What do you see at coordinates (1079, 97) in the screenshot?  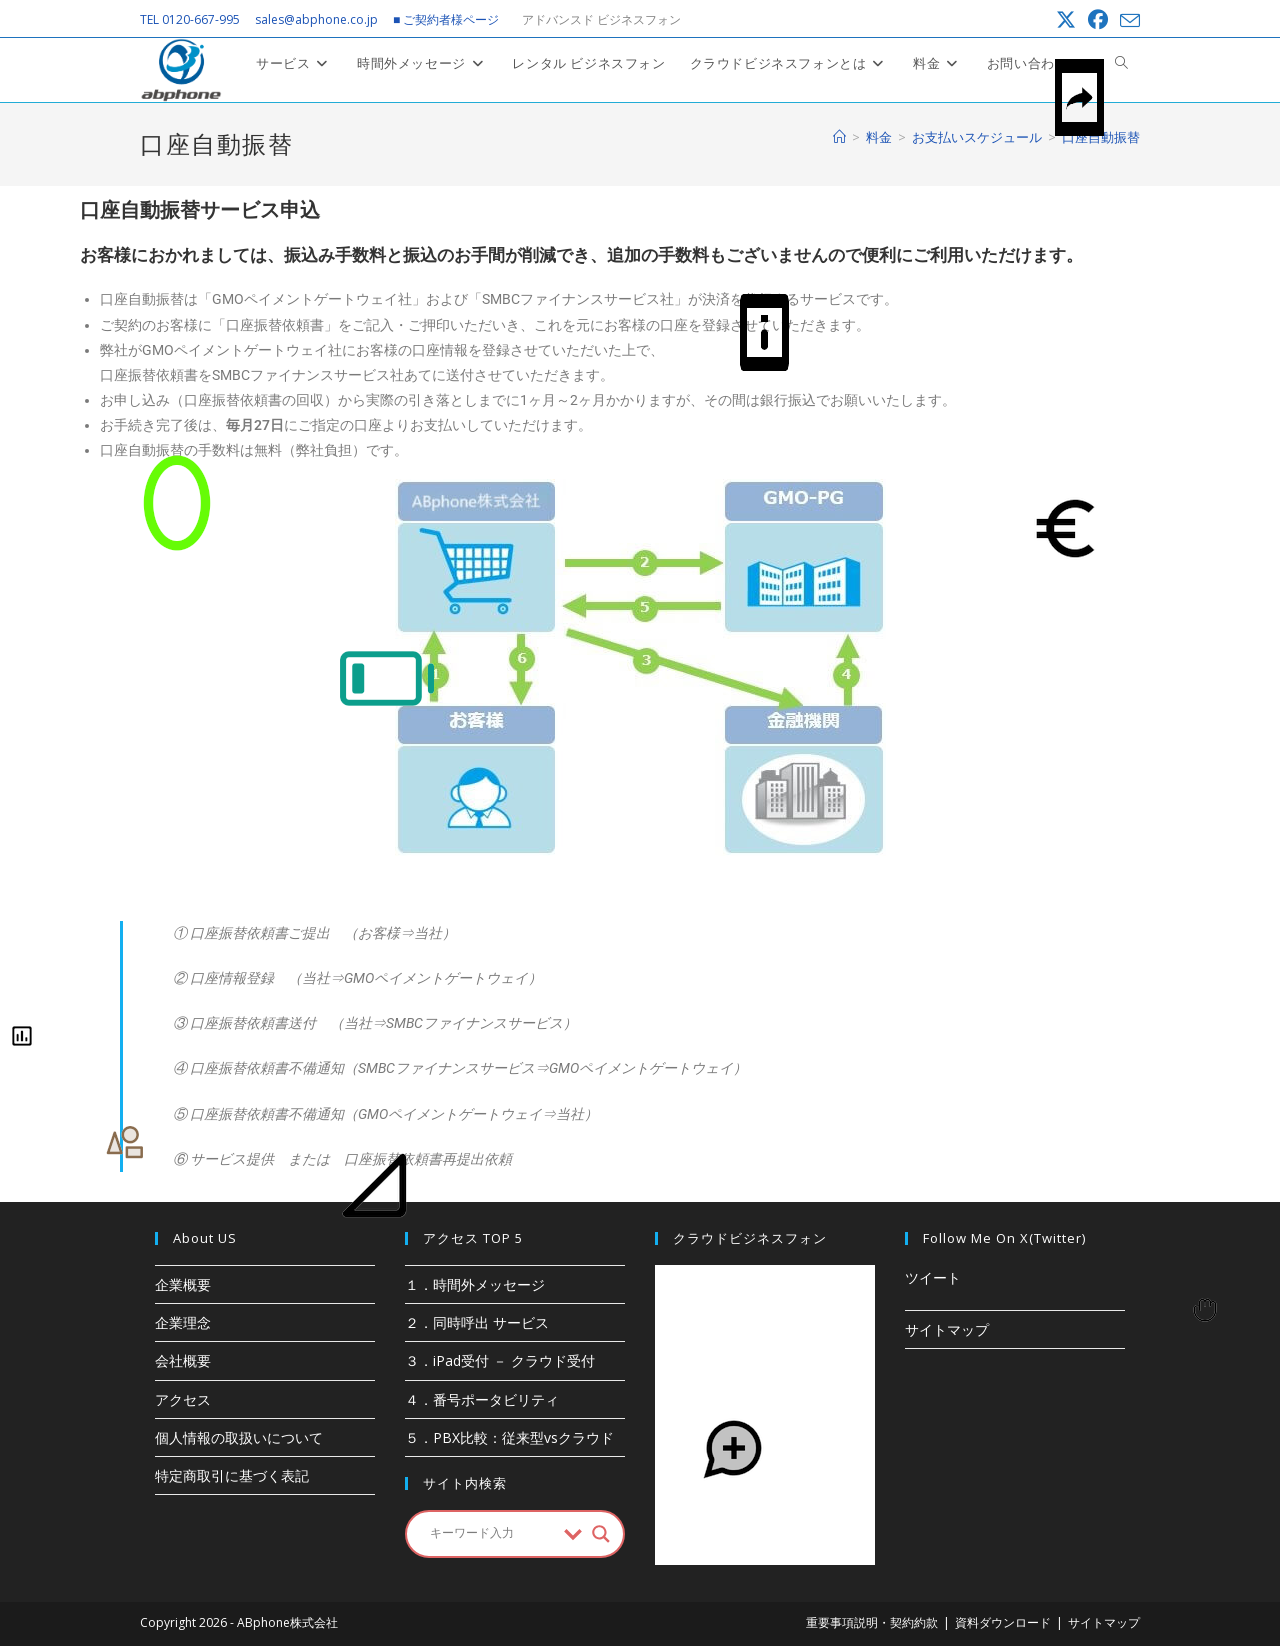 I see `share your mobile screen` at bounding box center [1079, 97].